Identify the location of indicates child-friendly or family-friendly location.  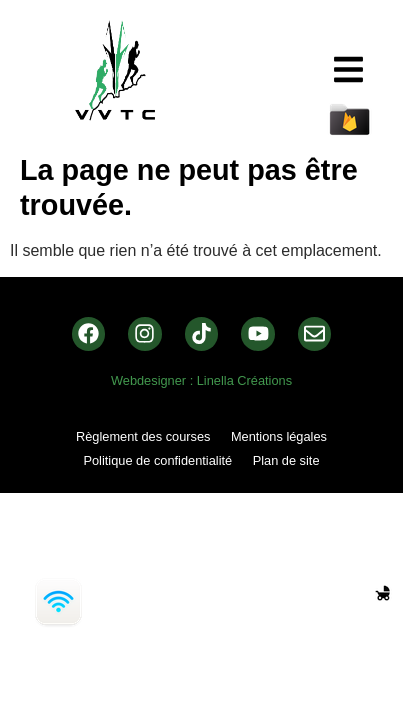
(383, 593).